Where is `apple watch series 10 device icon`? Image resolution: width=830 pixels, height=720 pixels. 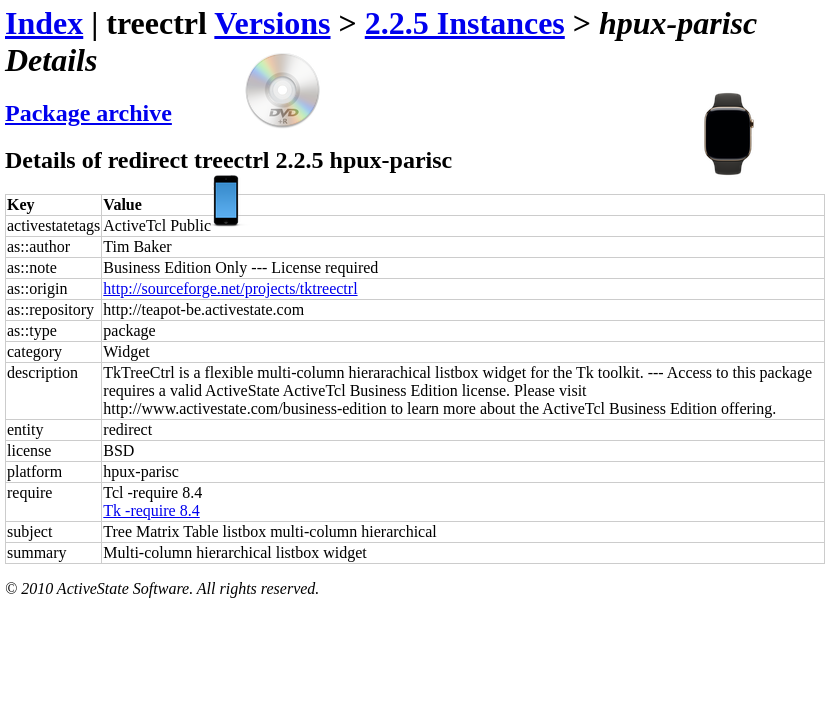
apple watch series 10 device icon is located at coordinates (728, 134).